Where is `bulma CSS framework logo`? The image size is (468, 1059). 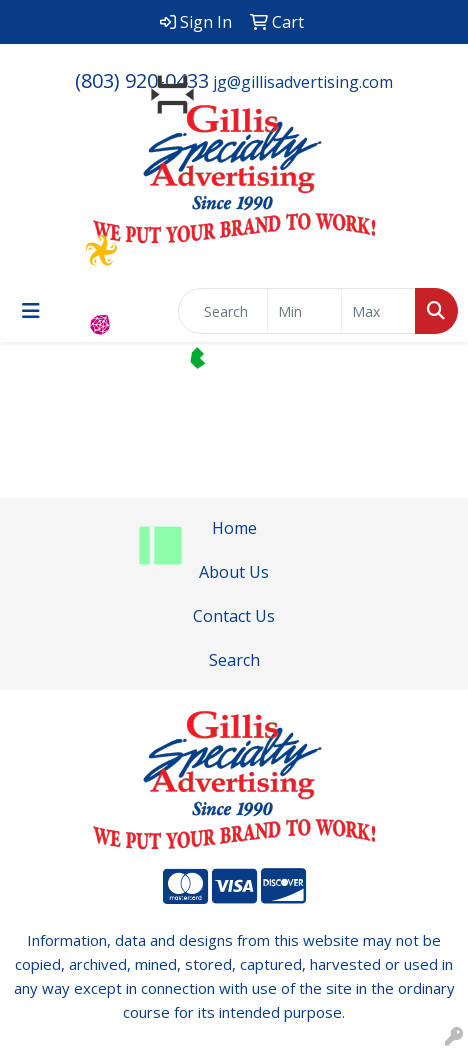
bulma CSS framework logo is located at coordinates (198, 358).